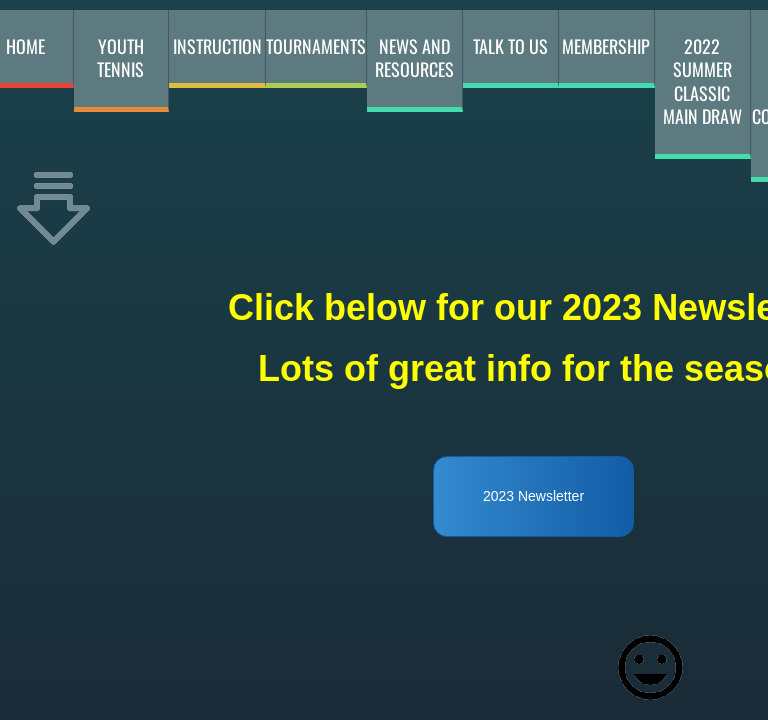 This screenshot has height=720, width=768. What do you see at coordinates (650, 667) in the screenshot?
I see `set your mood or status` at bounding box center [650, 667].